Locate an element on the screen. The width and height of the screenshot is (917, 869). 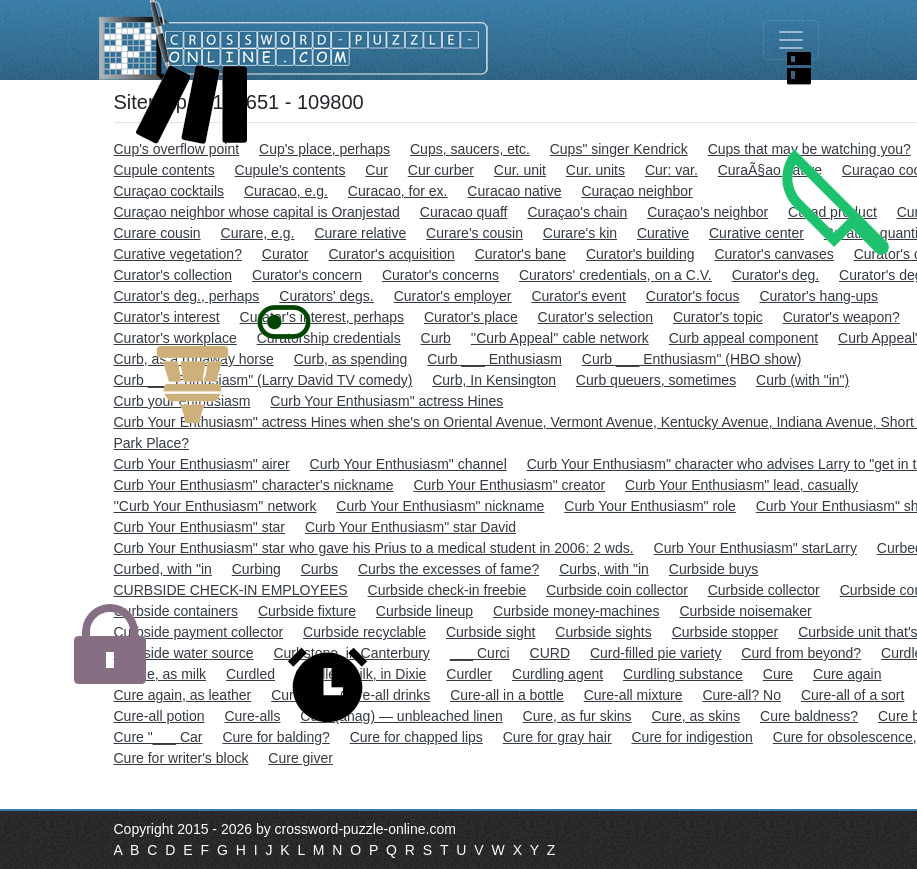
tower git client app logo is located at coordinates (192, 384).